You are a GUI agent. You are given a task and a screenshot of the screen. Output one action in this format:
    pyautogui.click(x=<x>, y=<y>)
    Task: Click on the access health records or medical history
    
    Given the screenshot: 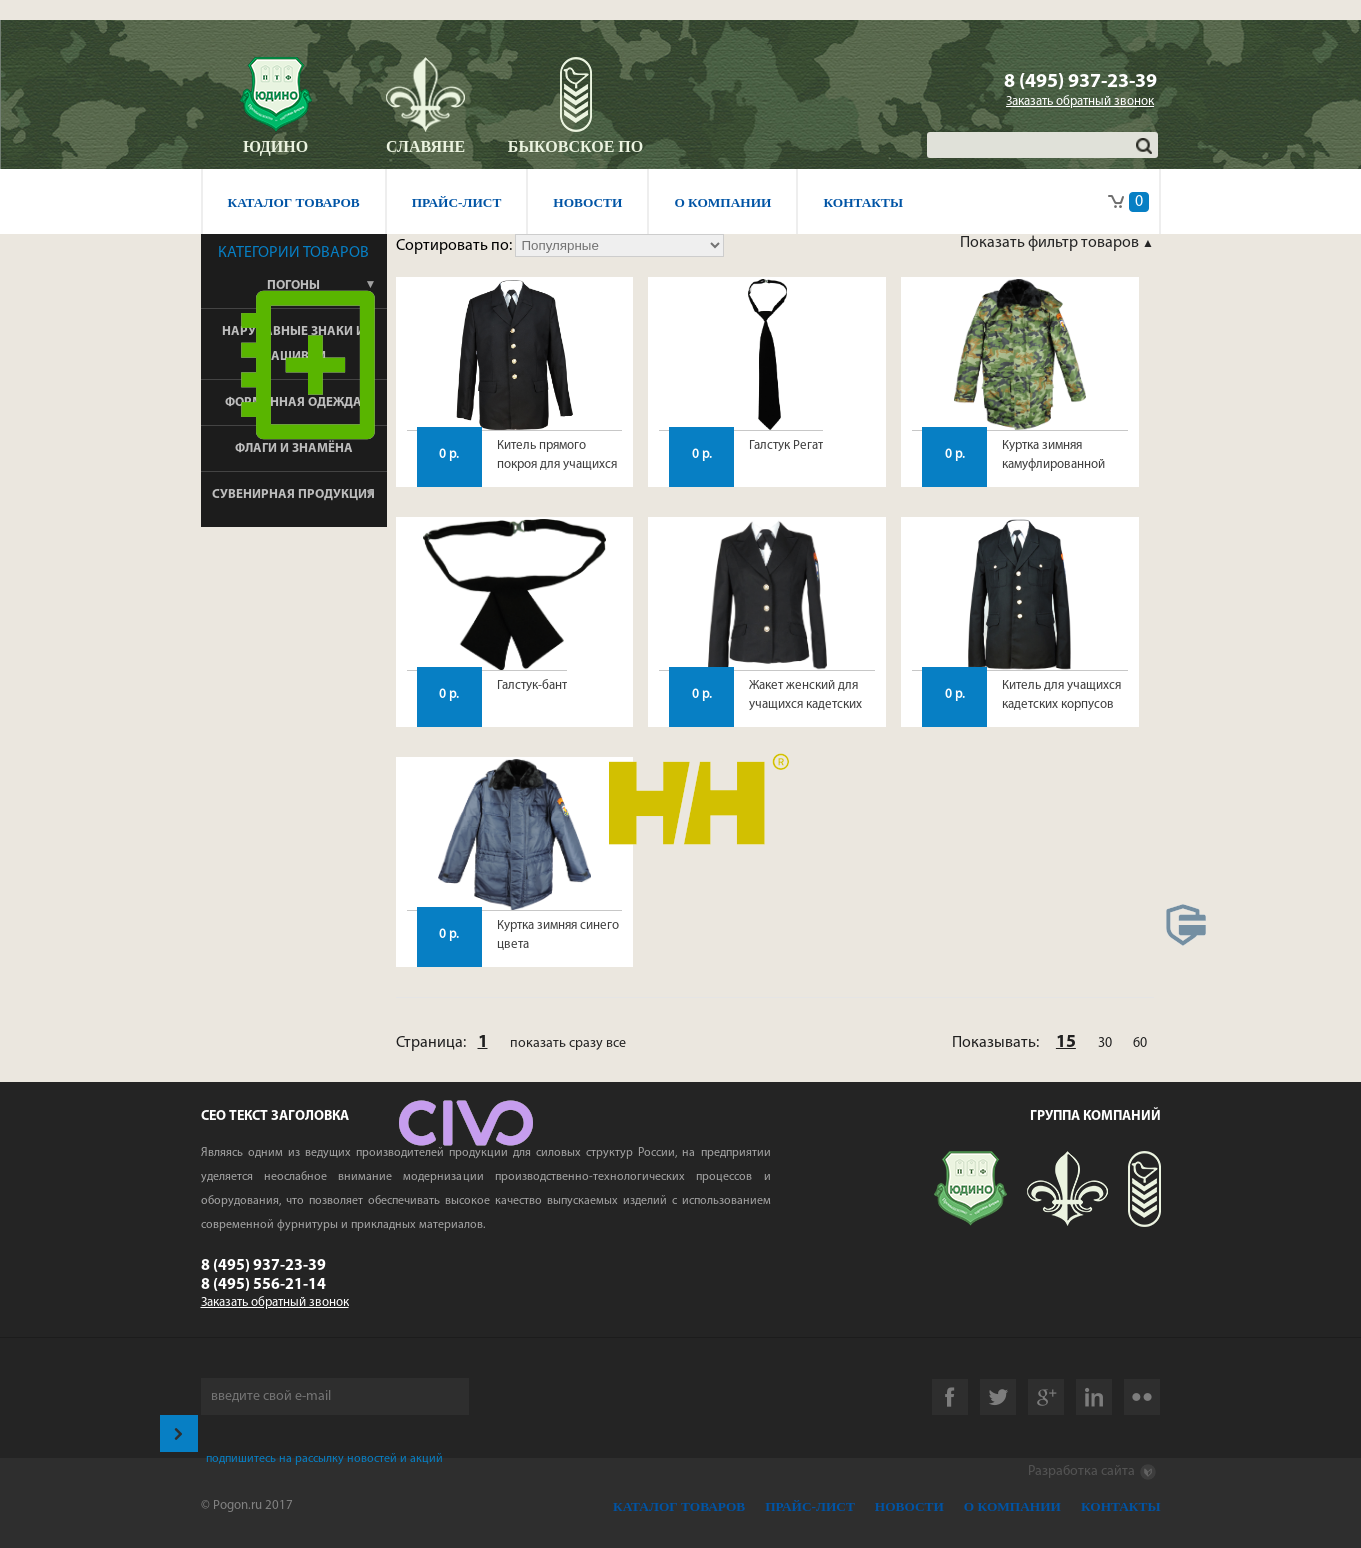 What is the action you would take?
    pyautogui.click(x=308, y=365)
    